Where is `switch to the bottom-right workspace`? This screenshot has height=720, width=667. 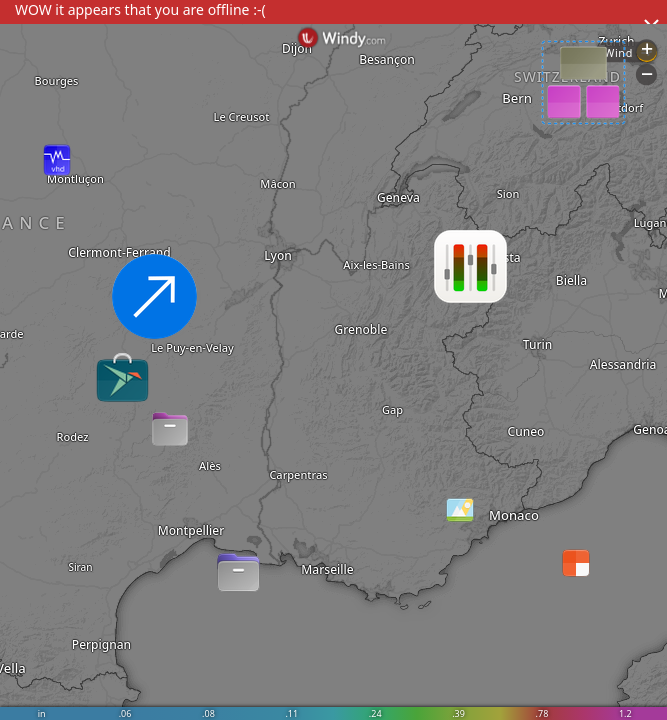 switch to the bottom-right workspace is located at coordinates (576, 563).